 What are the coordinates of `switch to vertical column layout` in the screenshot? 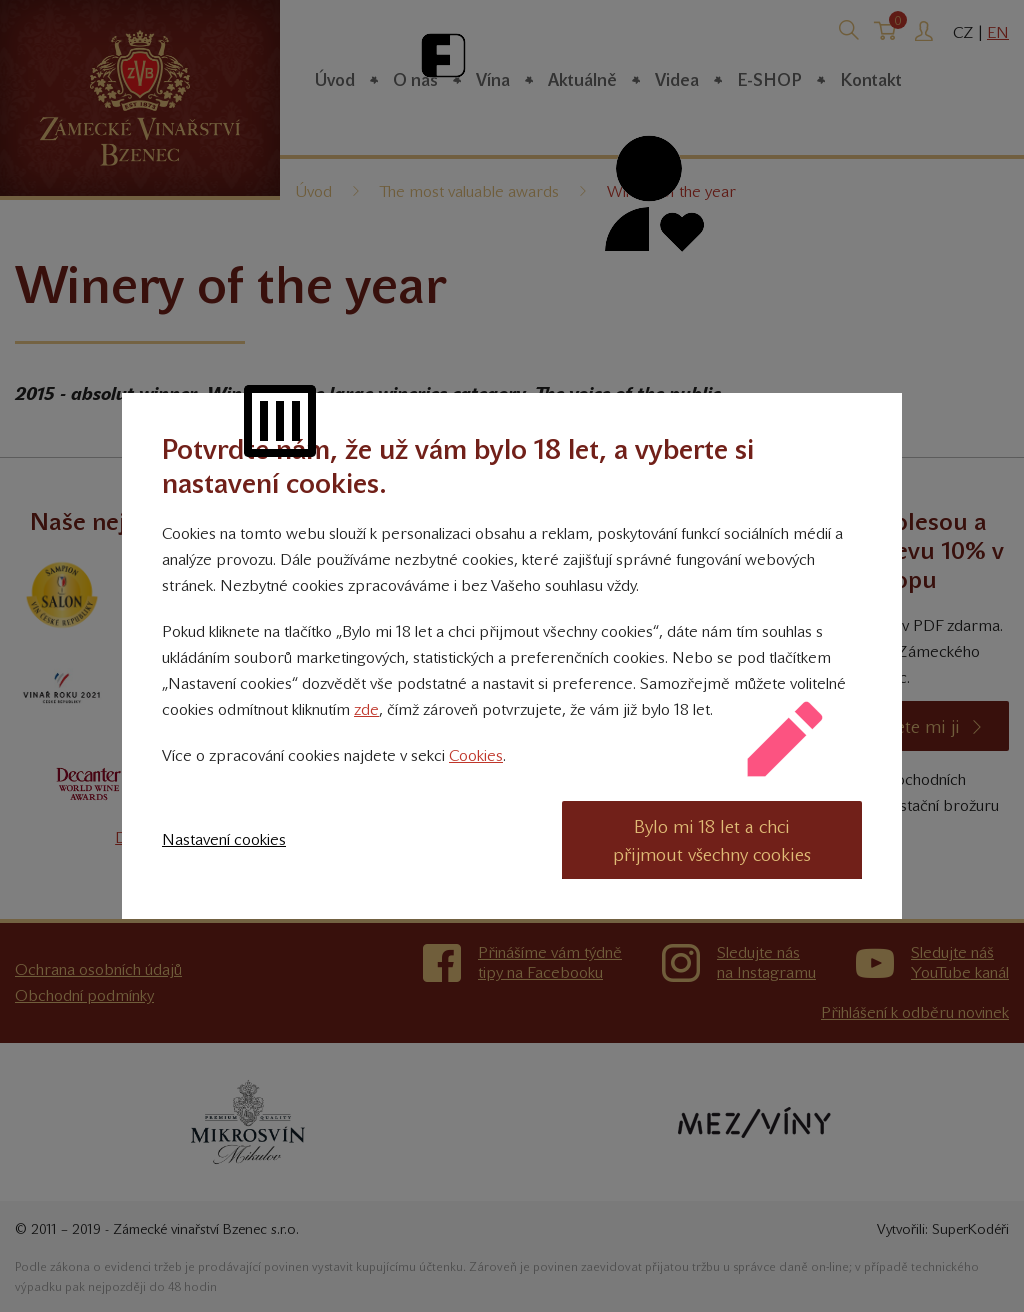 It's located at (280, 421).